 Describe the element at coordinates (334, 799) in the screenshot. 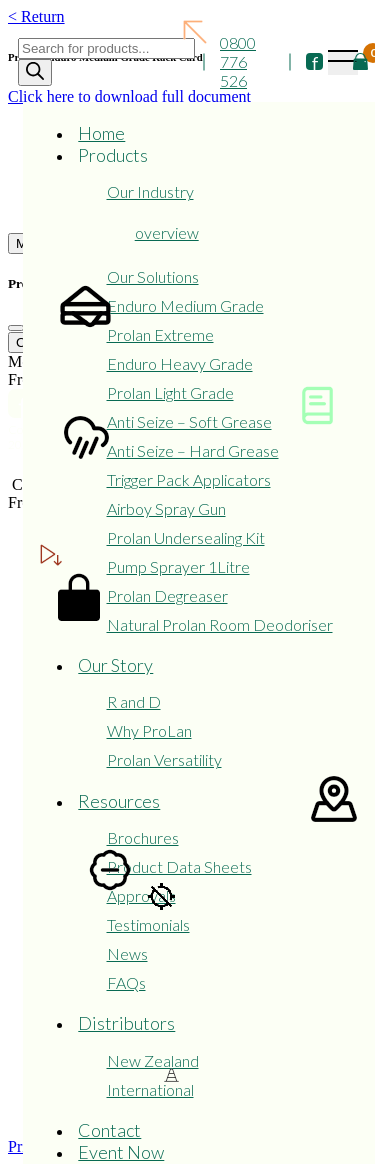

I see `view pinned location on map` at that location.